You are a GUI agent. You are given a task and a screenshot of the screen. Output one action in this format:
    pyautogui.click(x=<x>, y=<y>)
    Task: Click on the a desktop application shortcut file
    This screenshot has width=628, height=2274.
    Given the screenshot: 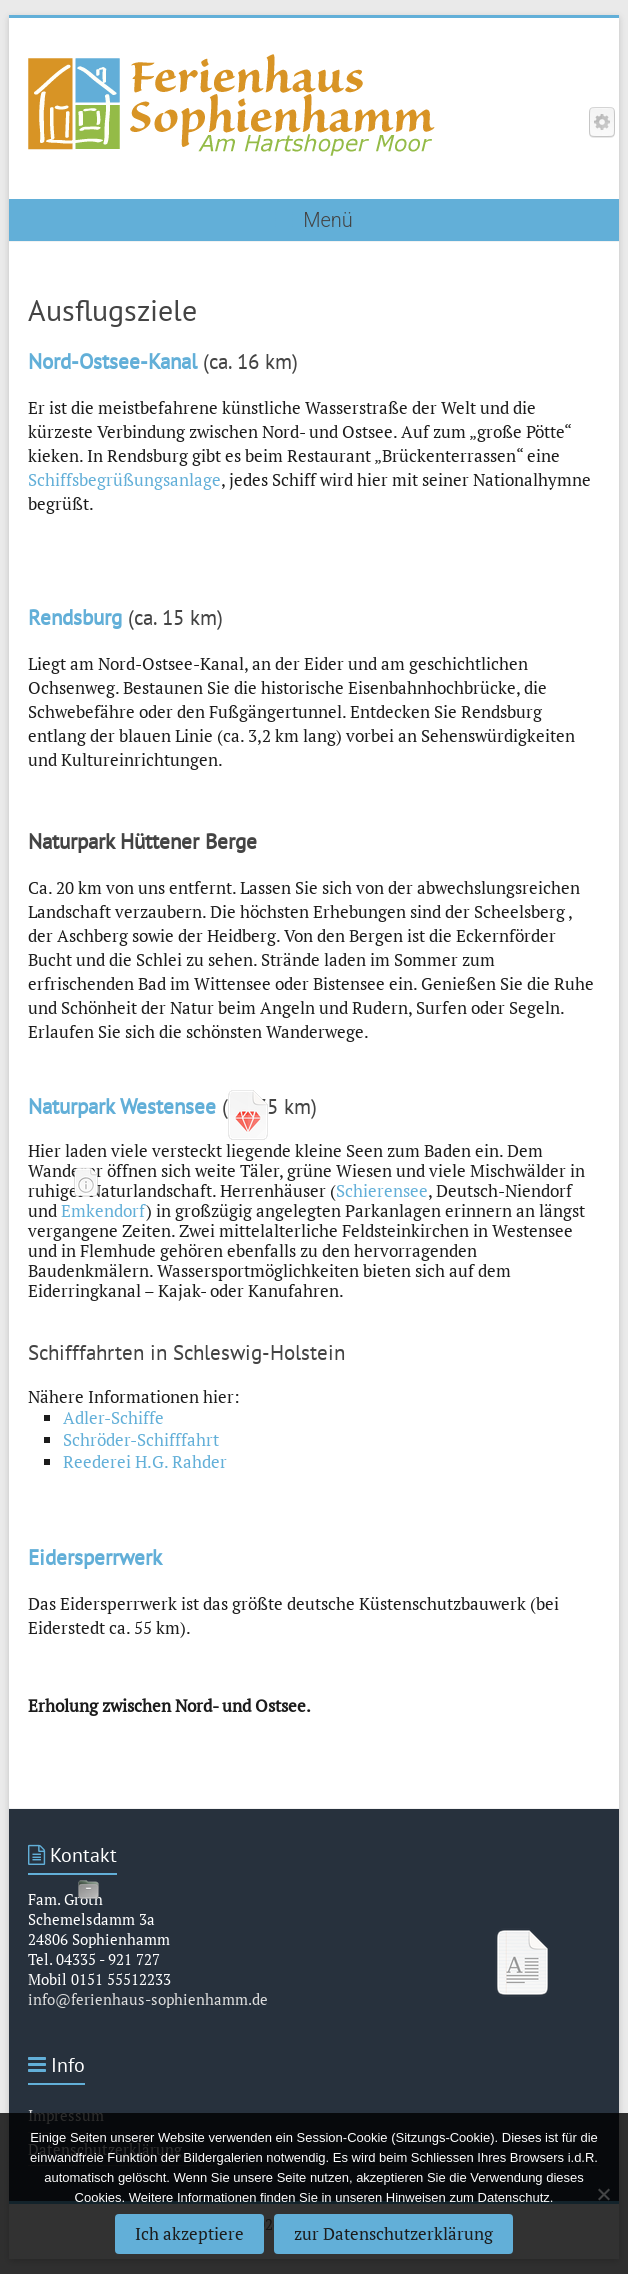 What is the action you would take?
    pyautogui.click(x=602, y=122)
    